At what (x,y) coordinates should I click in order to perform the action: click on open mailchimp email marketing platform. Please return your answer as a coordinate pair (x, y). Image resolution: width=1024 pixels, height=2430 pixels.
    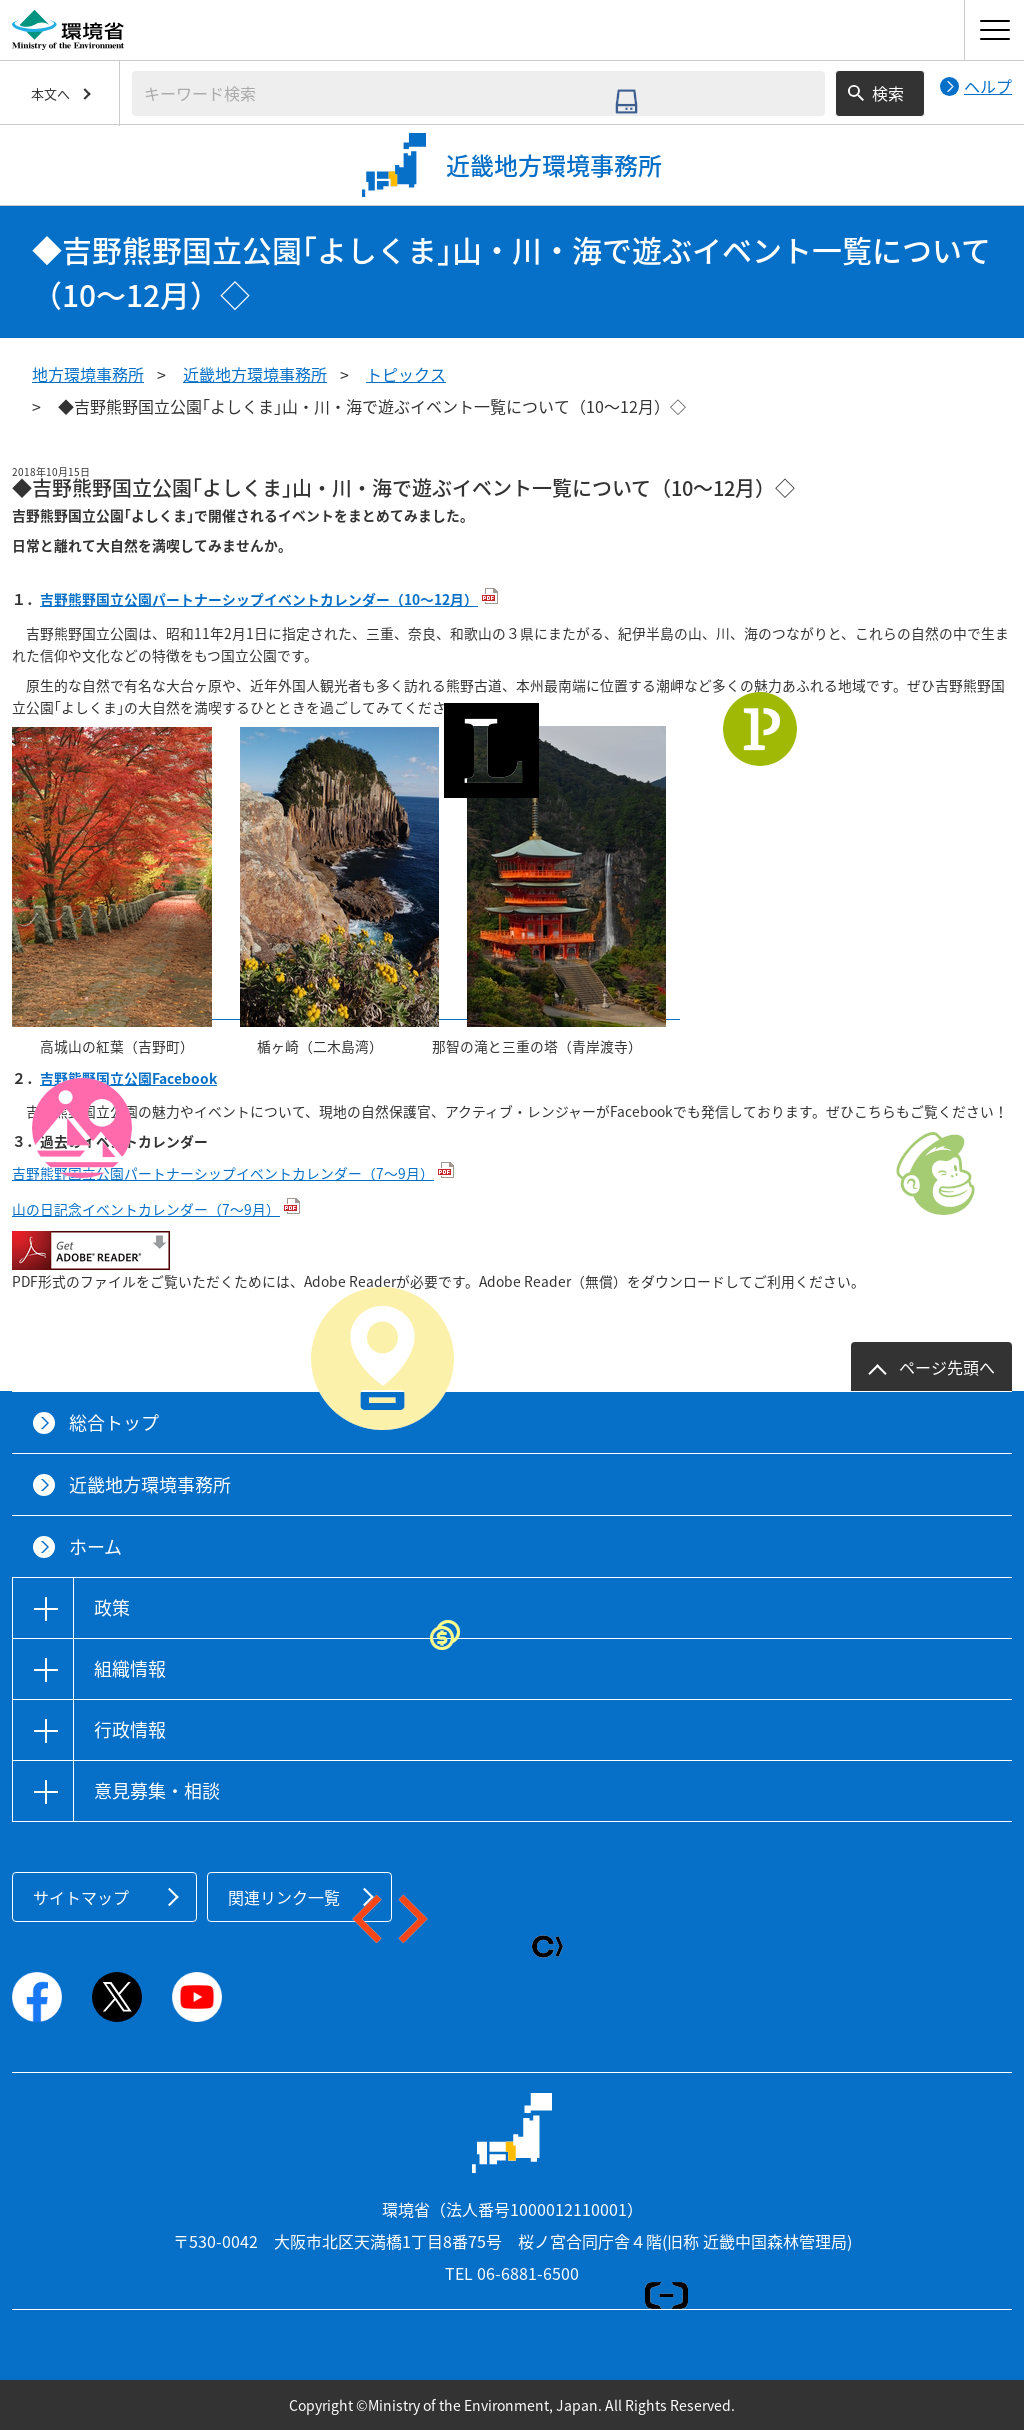
    Looking at the image, I should click on (935, 1173).